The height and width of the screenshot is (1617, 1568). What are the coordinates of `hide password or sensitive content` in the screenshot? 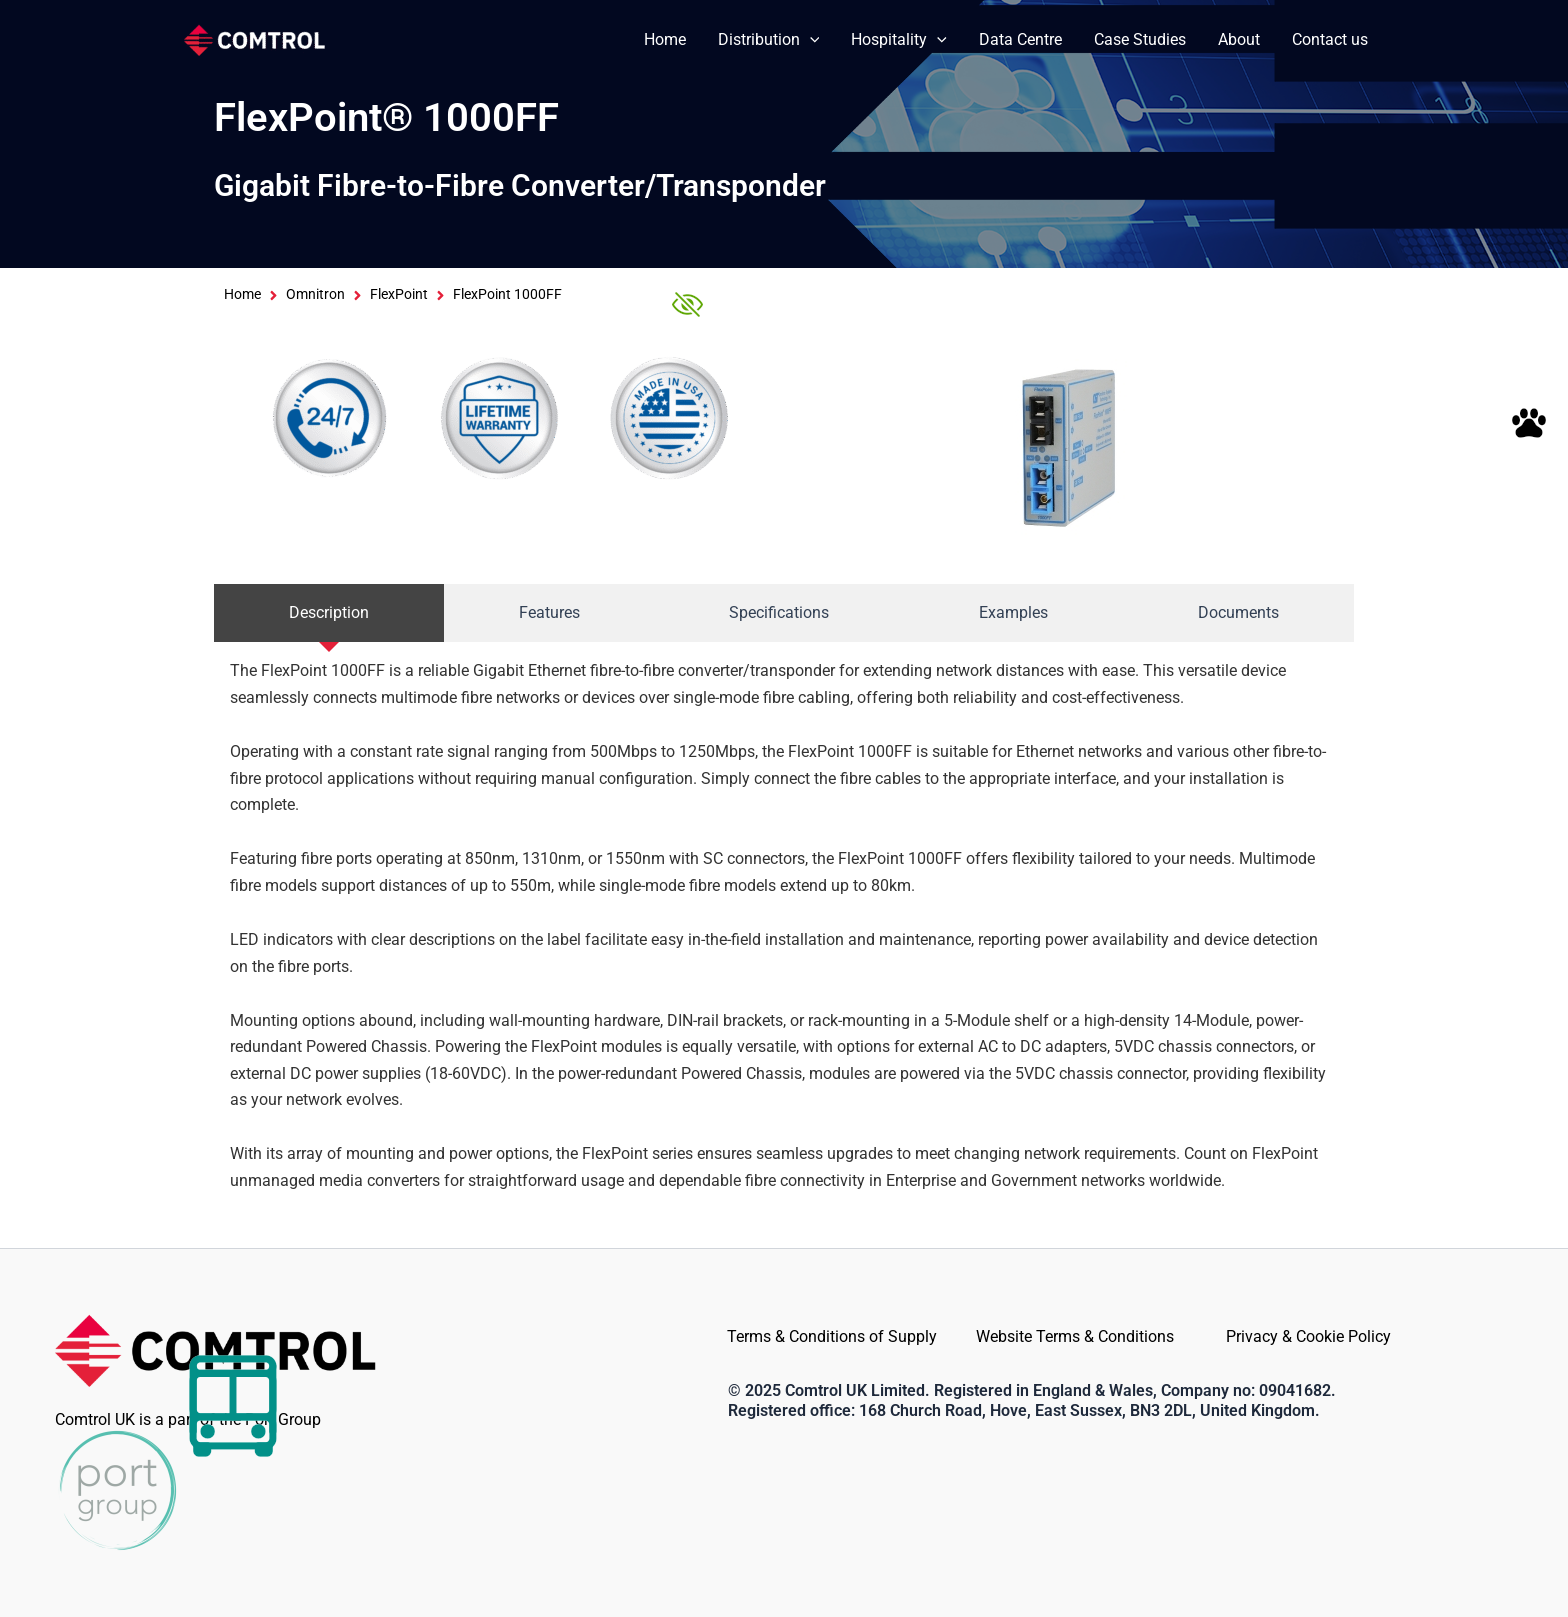 It's located at (687, 304).